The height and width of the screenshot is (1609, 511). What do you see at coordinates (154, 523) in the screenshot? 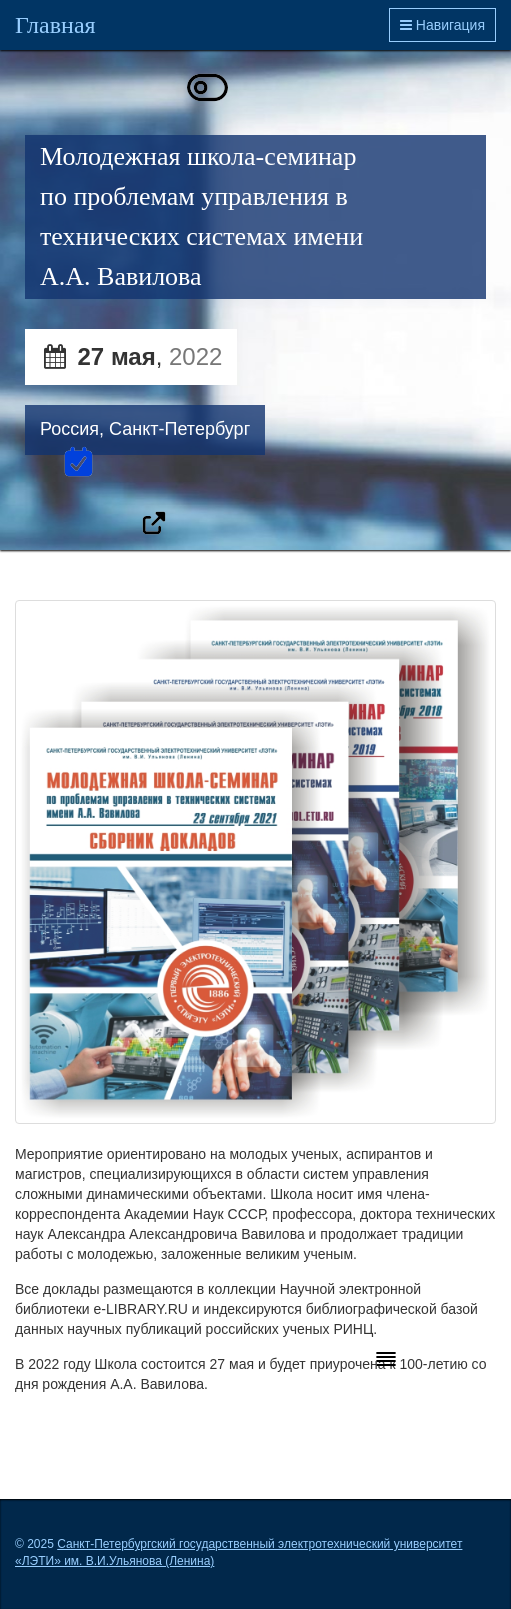
I see `open link in a new tab or window` at bounding box center [154, 523].